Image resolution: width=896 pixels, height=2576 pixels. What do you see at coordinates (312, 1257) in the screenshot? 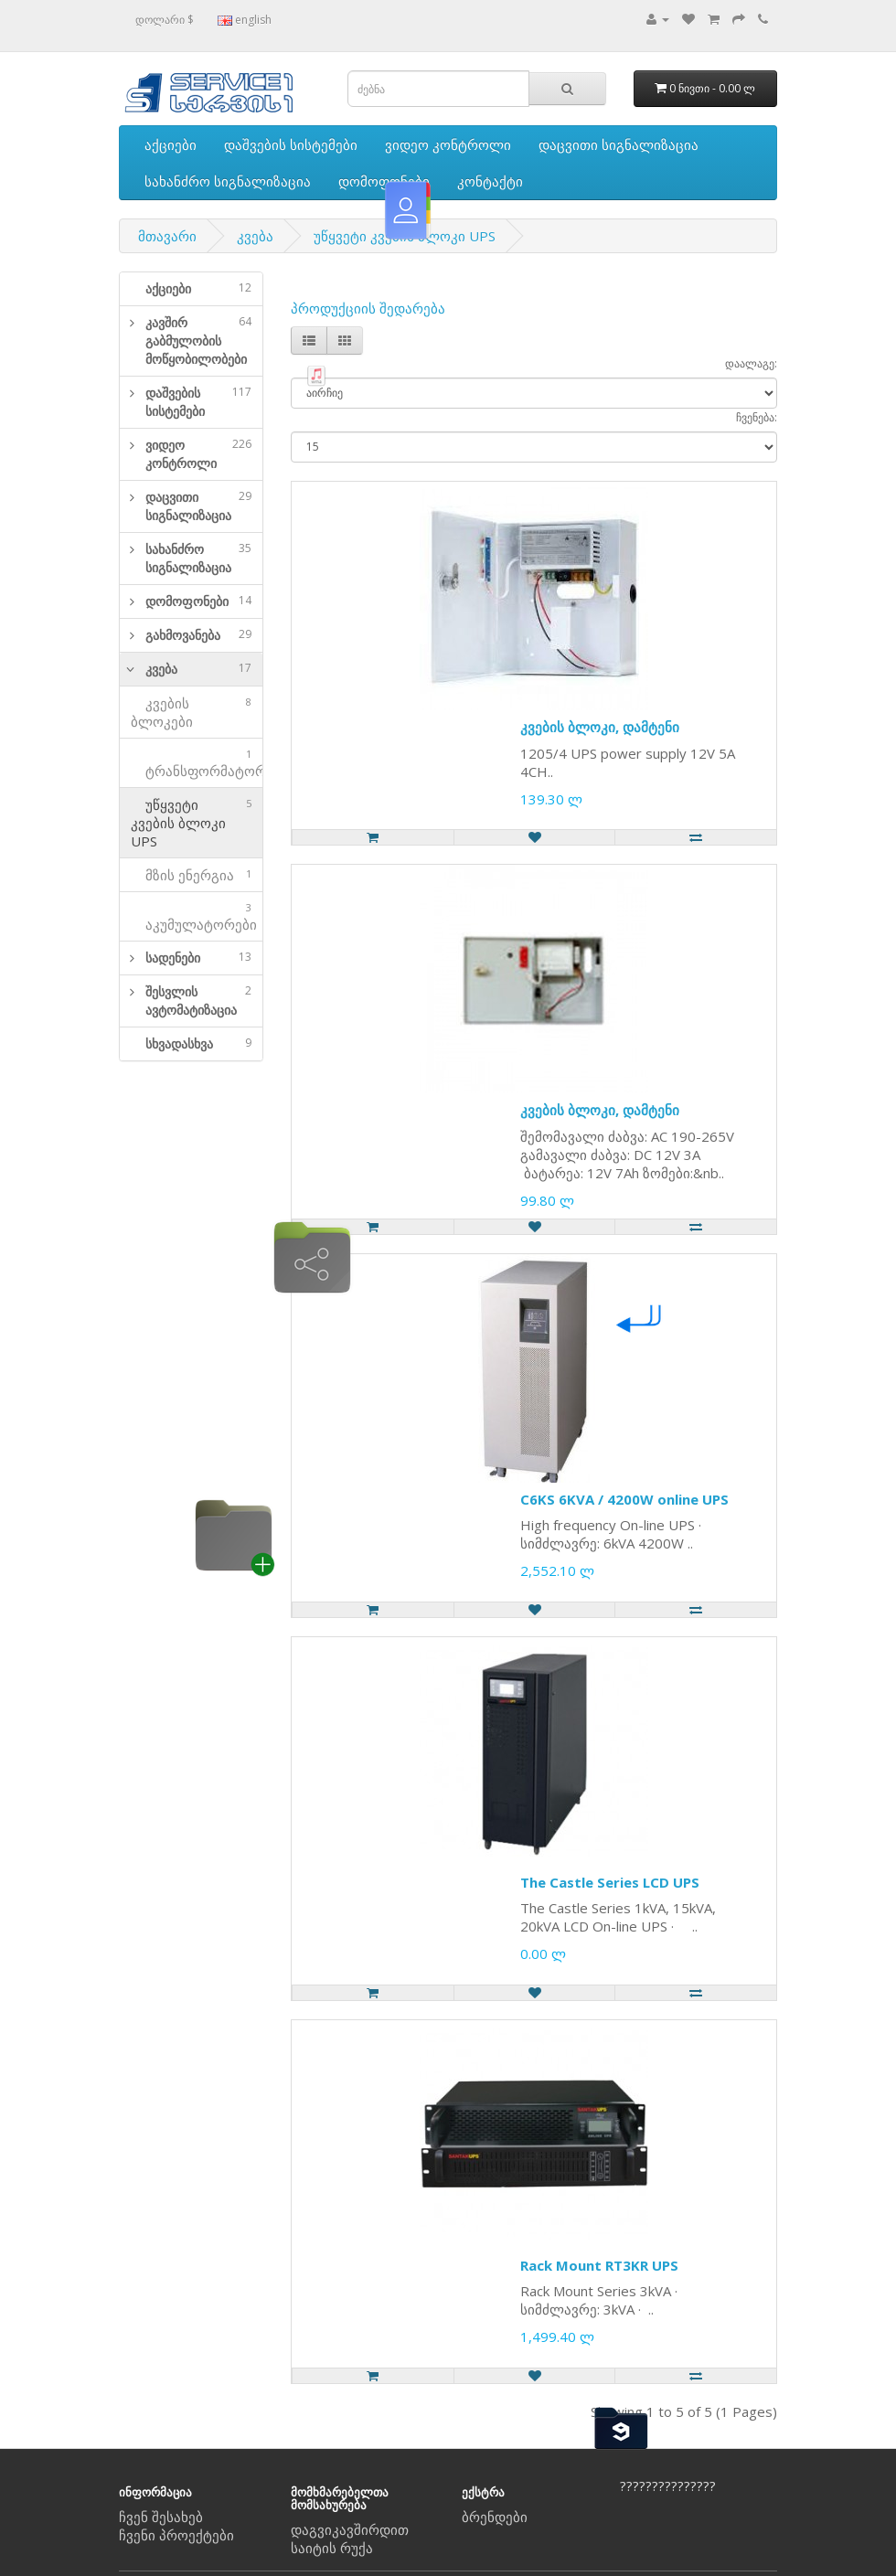
I see `open your public shared folder` at bounding box center [312, 1257].